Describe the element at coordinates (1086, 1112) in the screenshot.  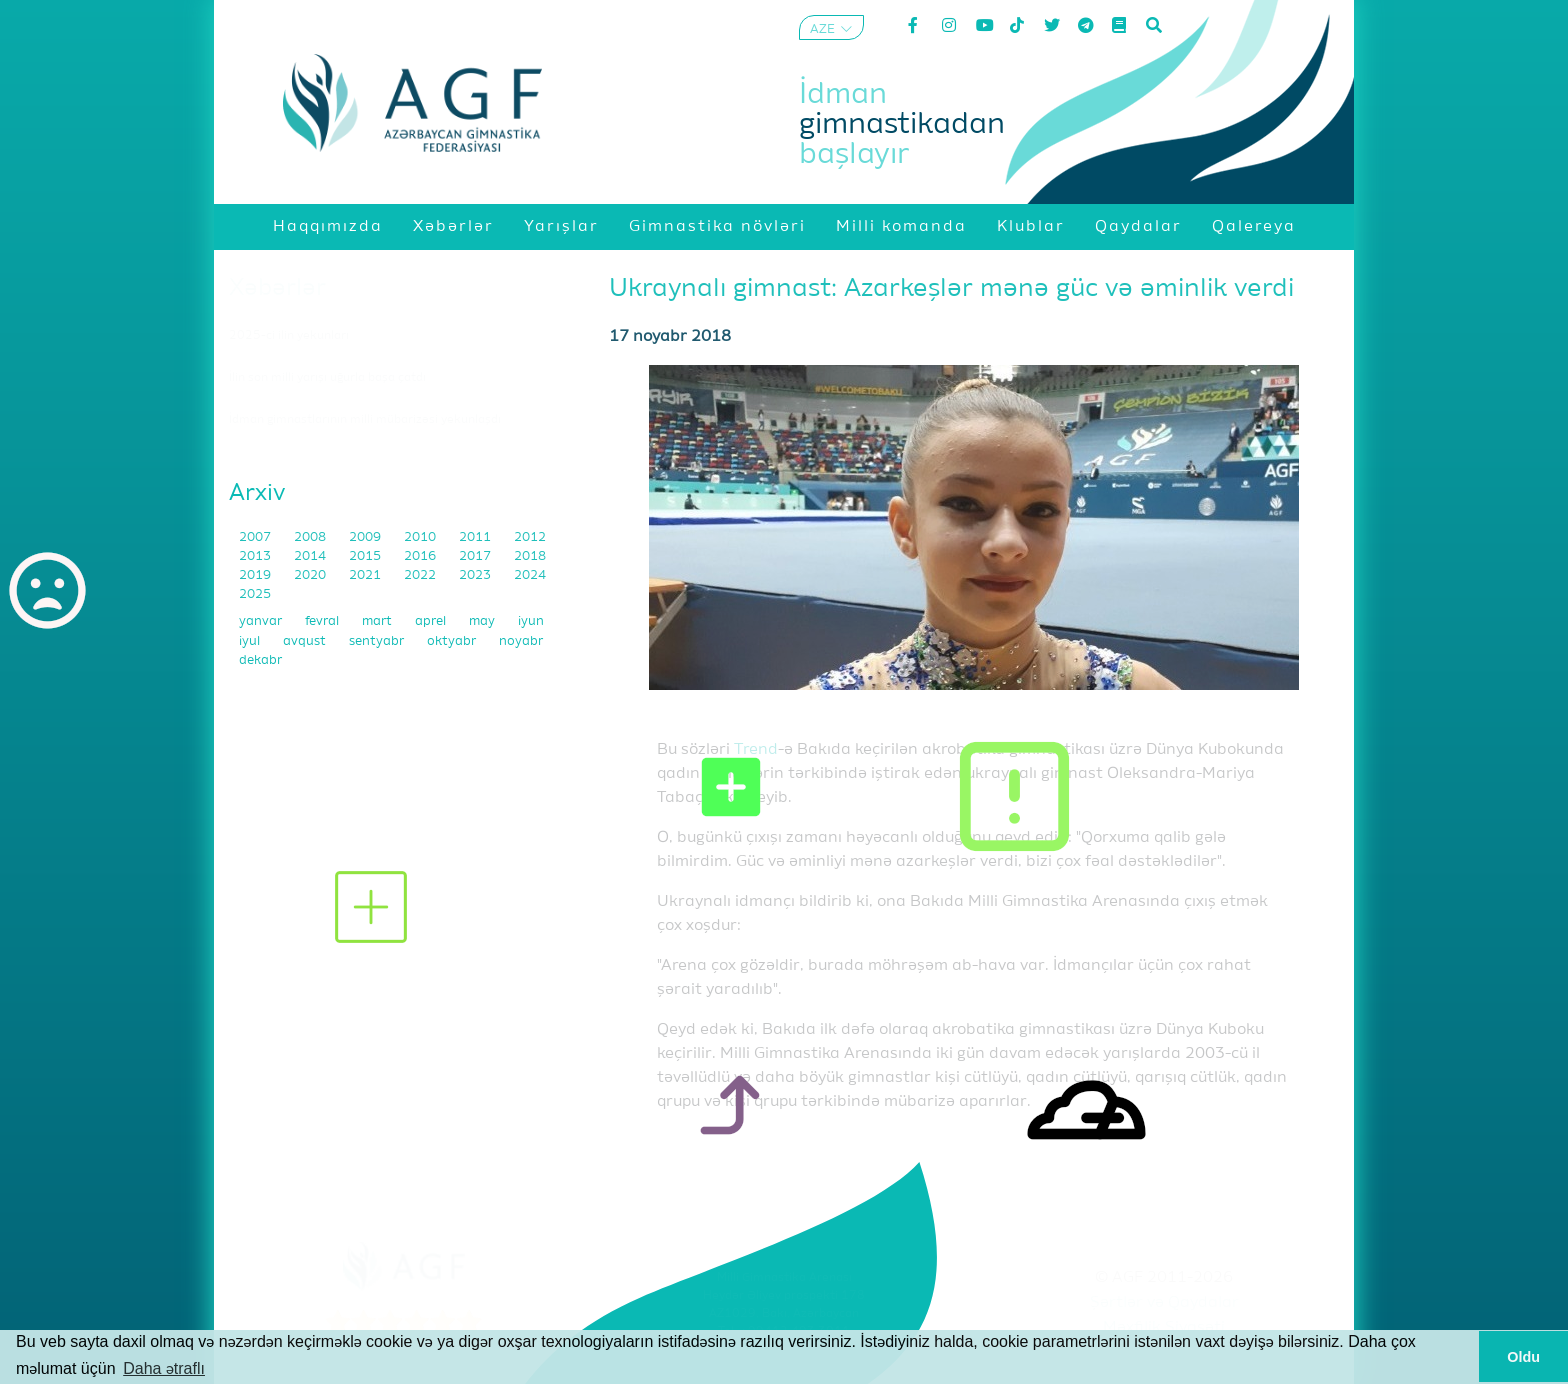
I see `cloudflare services or settings` at that location.